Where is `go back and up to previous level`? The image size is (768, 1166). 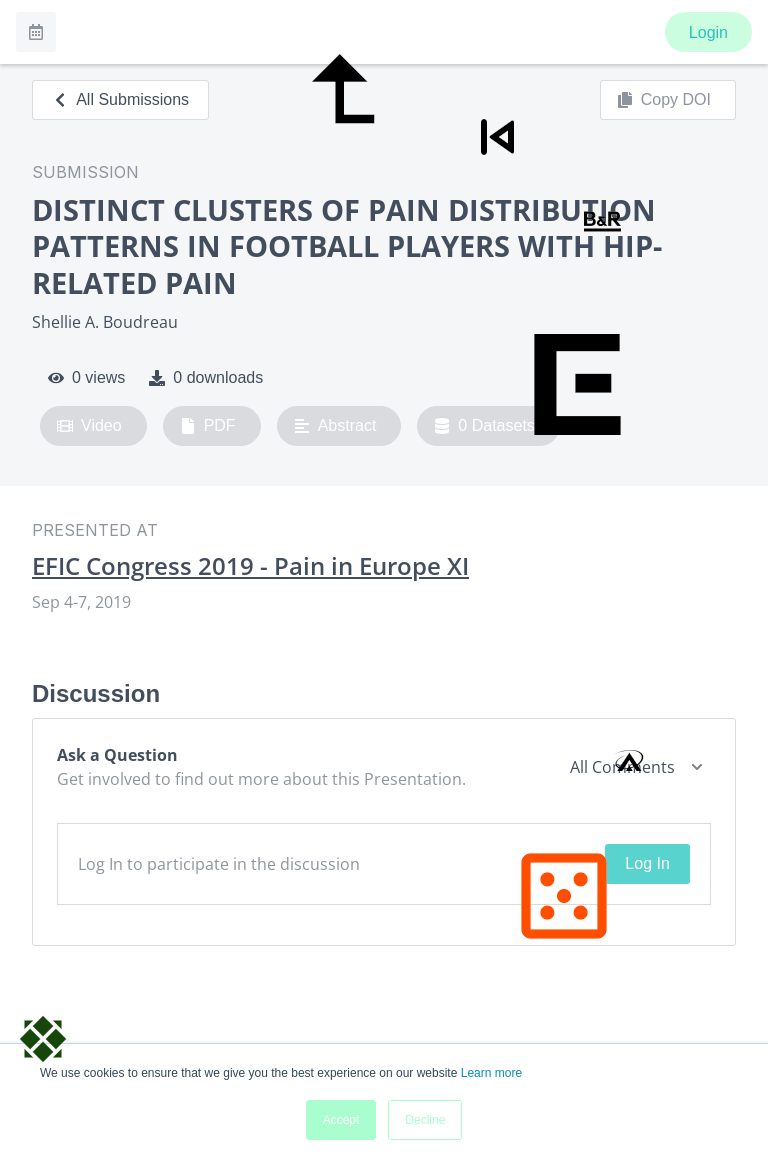
go back and up to previous level is located at coordinates (344, 93).